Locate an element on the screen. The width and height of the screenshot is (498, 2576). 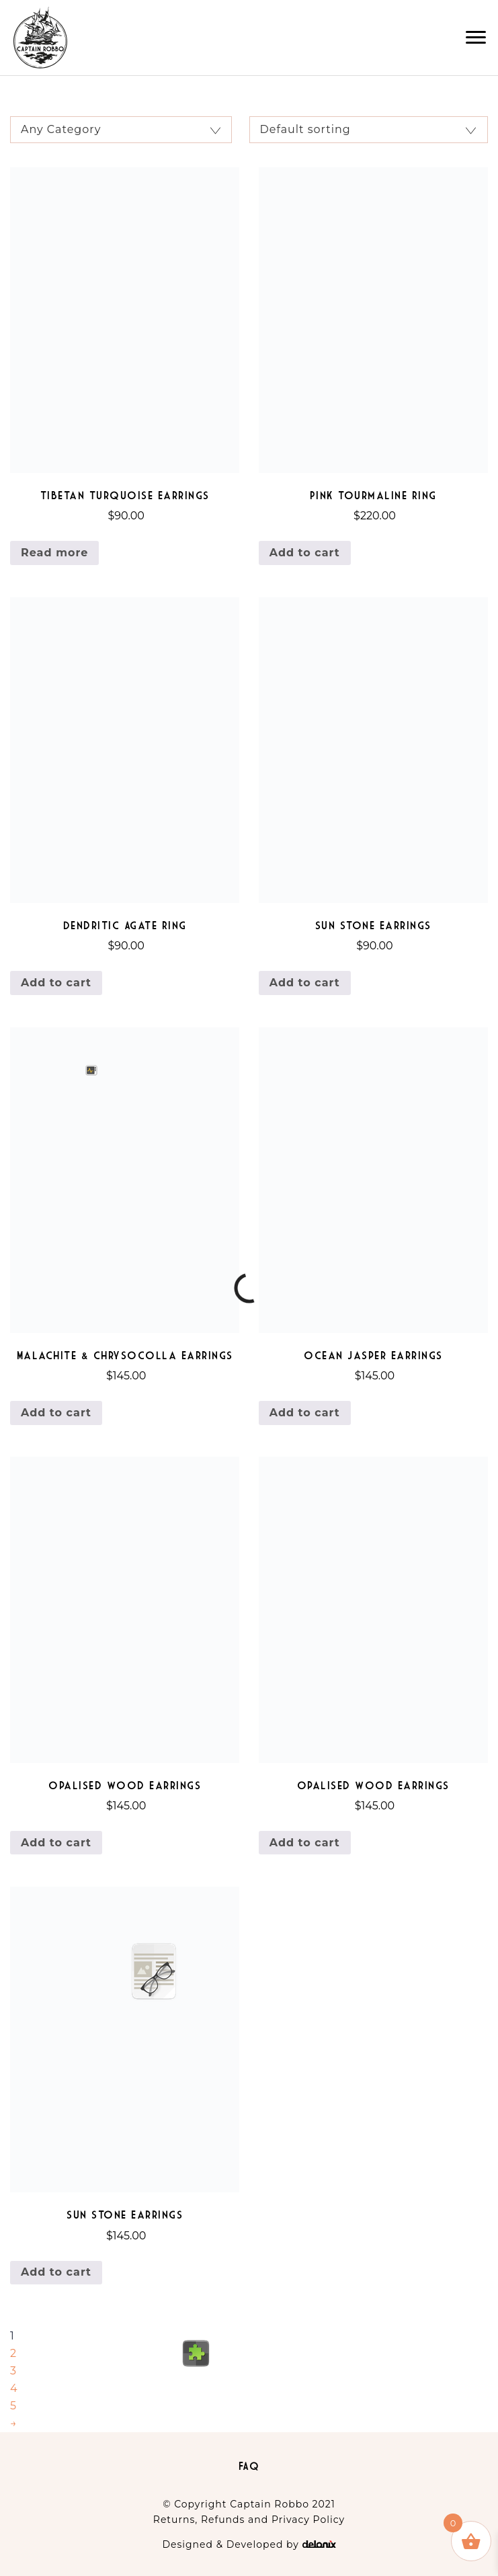
open system monitor to view CPU and memory usage is located at coordinates (91, 1070).